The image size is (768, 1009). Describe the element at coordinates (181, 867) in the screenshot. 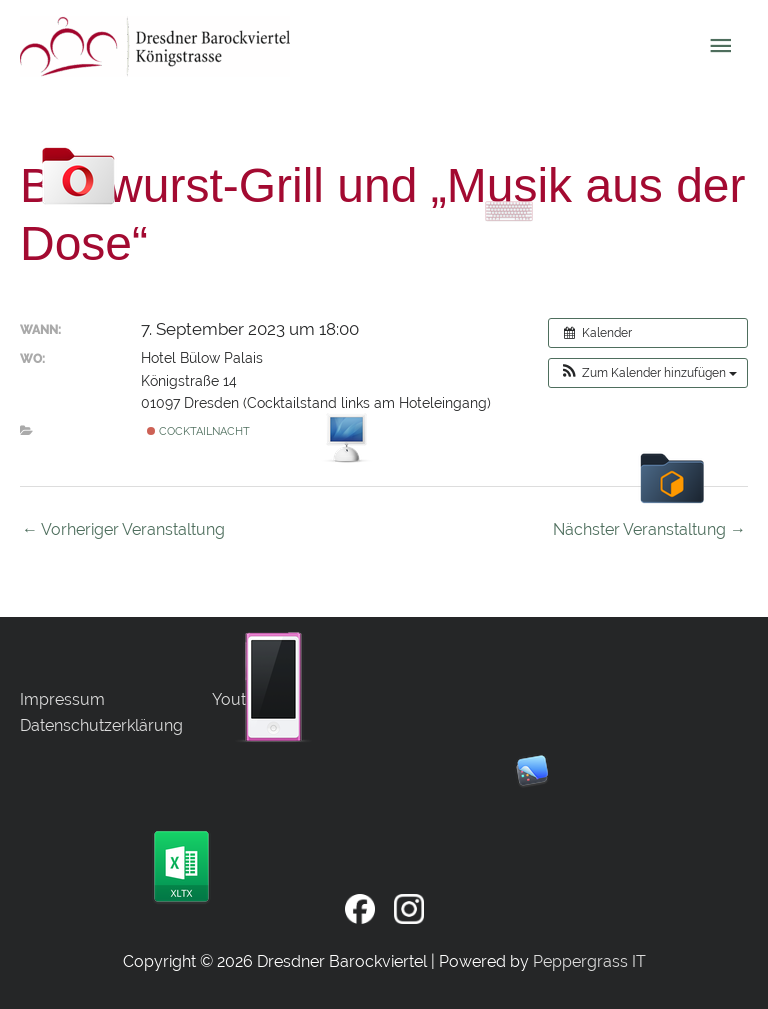

I see `excel spreadsheet template file` at that location.